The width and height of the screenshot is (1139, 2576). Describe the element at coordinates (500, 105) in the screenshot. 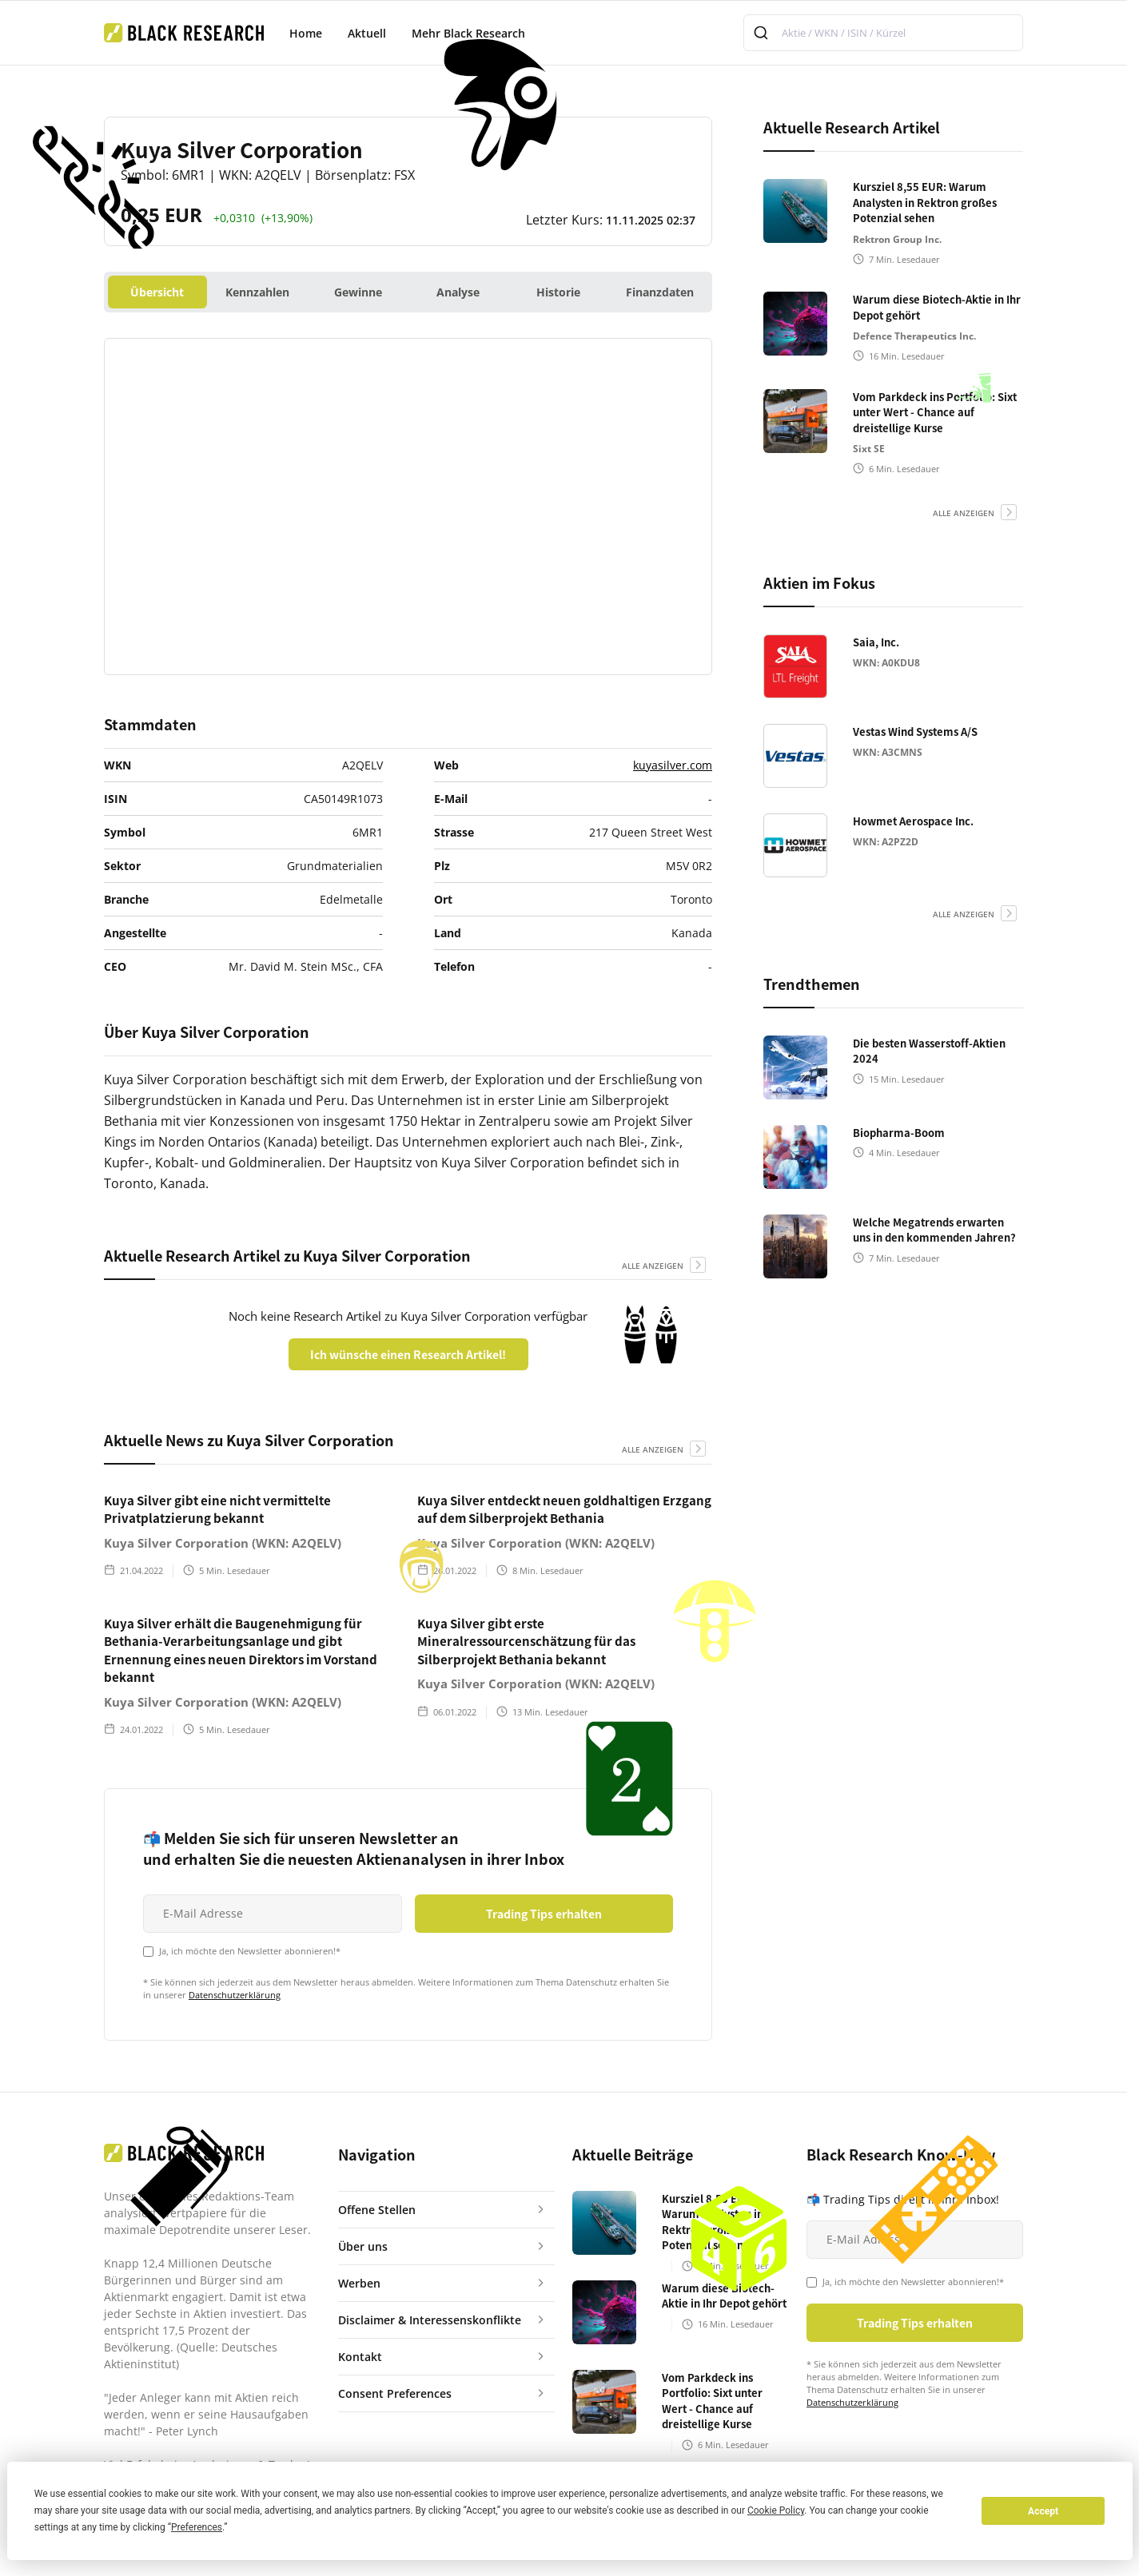

I see `select the phrygian cap headgear item` at that location.